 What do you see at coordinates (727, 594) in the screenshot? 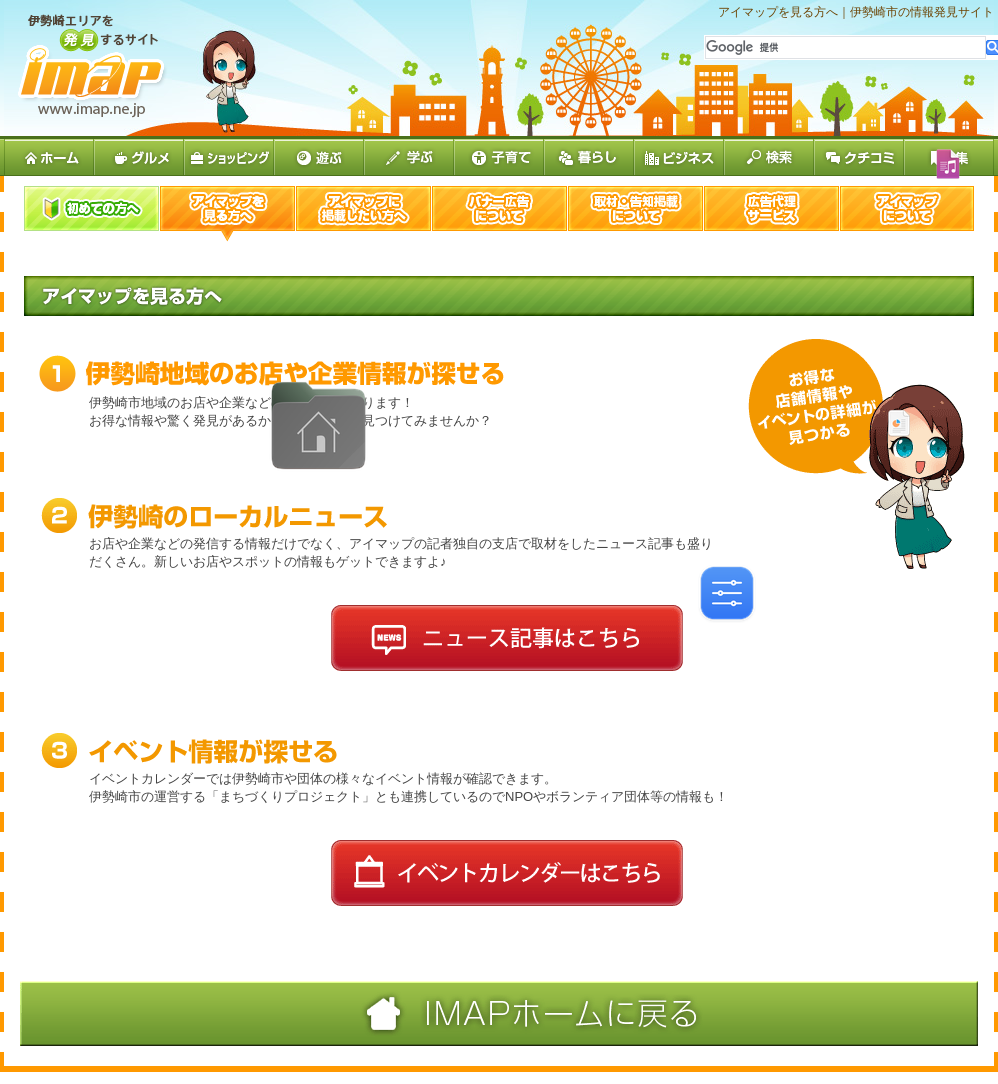
I see `open desktop display settings` at bounding box center [727, 594].